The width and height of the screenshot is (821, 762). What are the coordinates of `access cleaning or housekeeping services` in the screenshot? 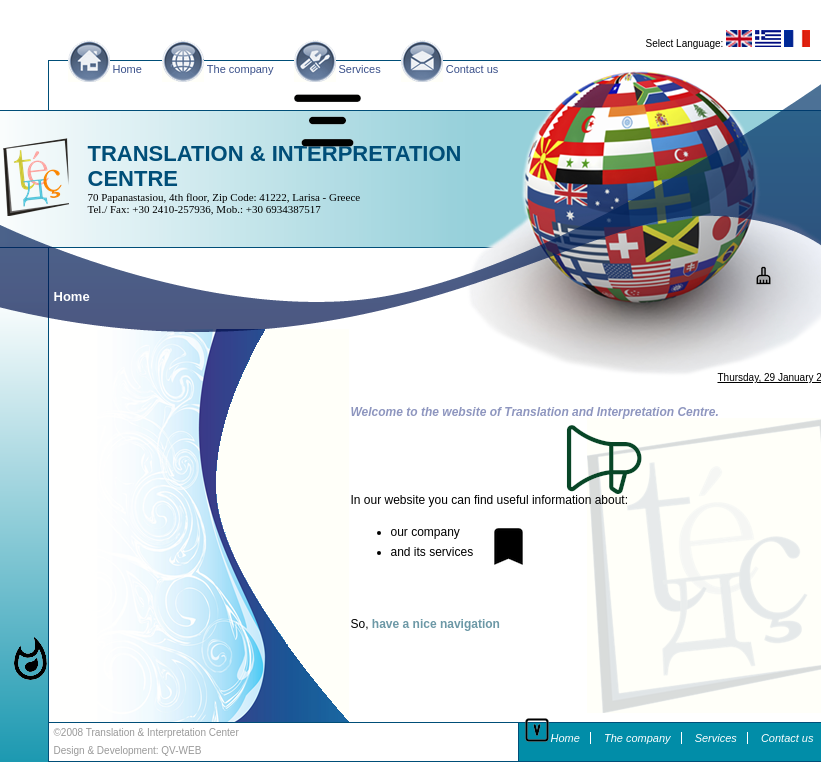 It's located at (763, 275).